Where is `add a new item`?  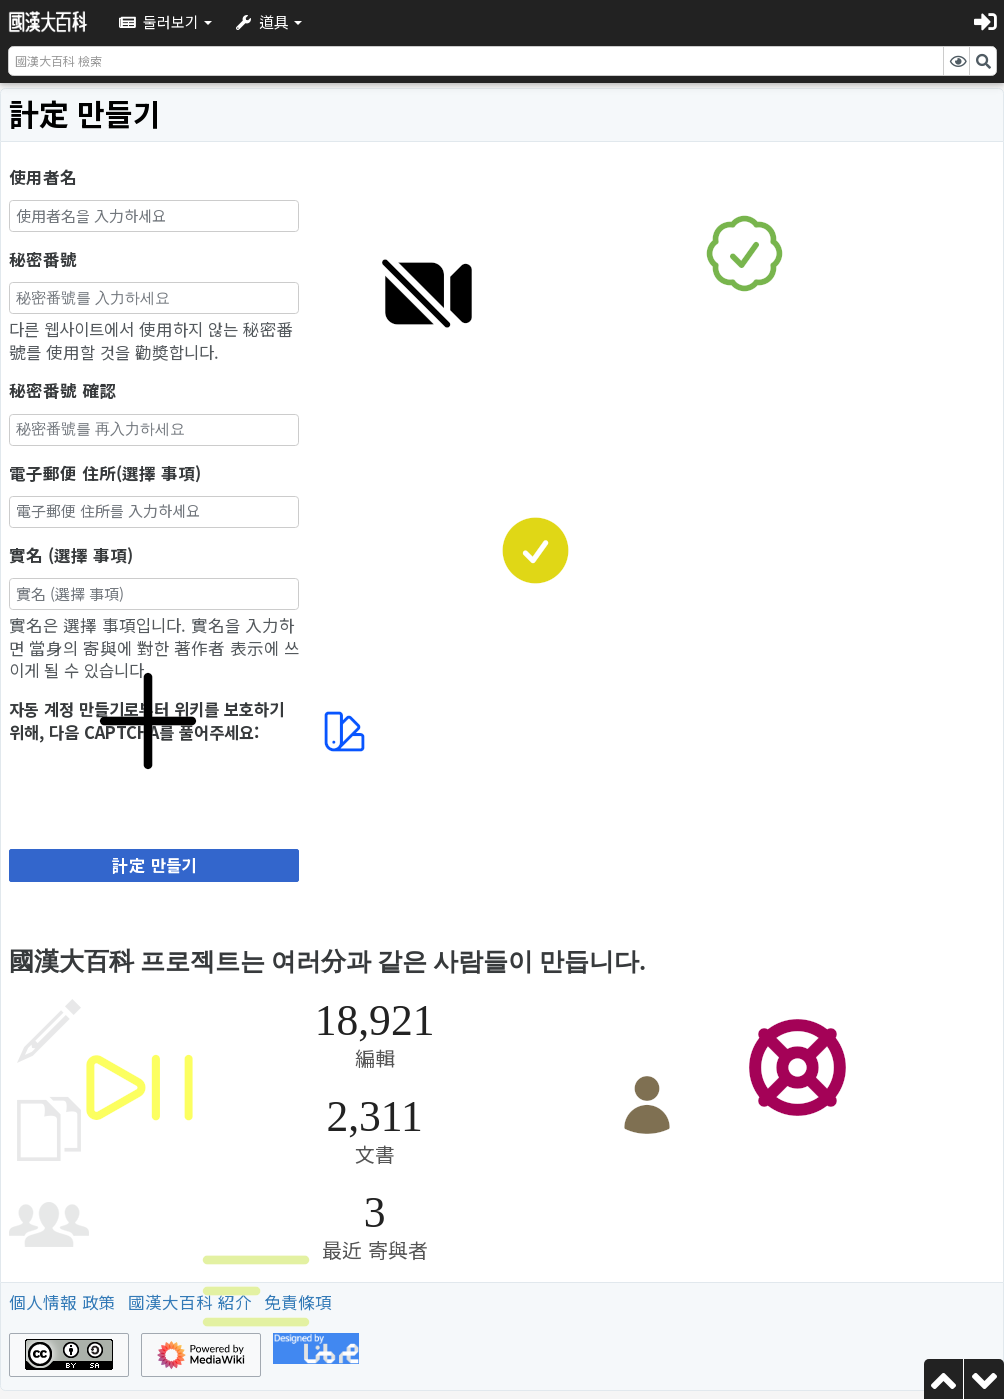
add a new item is located at coordinates (148, 721).